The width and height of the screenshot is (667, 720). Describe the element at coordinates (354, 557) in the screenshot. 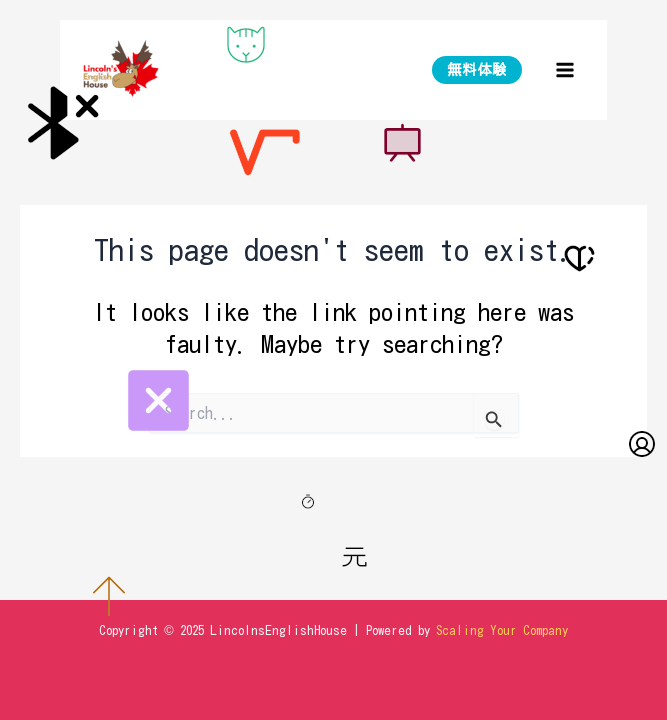

I see `view prices in chinese yuan` at that location.